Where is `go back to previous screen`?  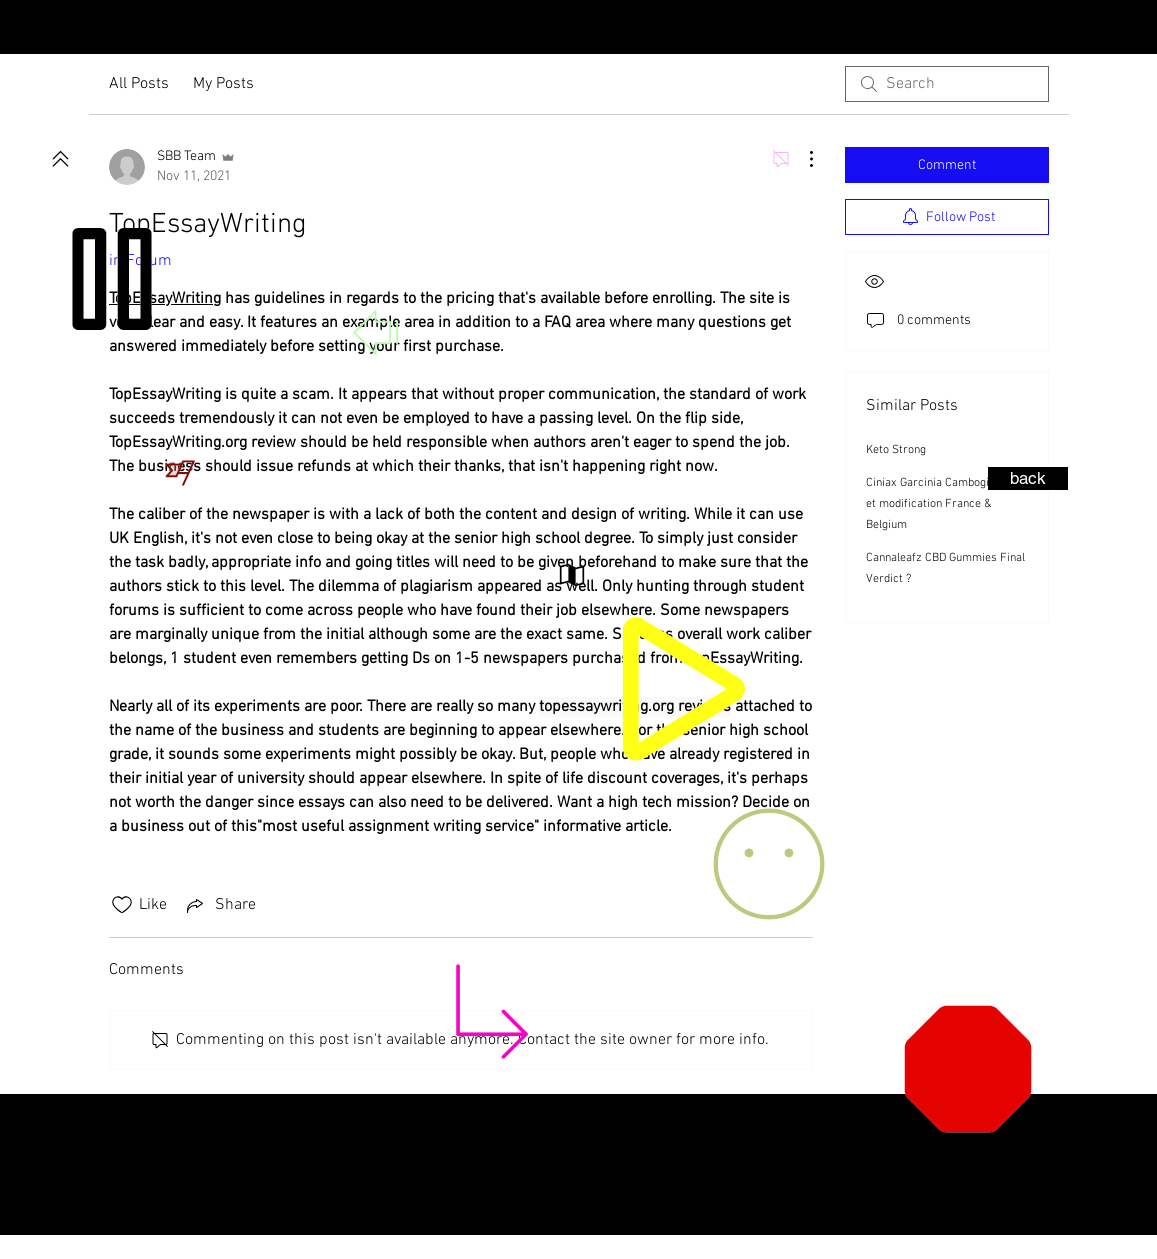
go back to previous screen is located at coordinates (377, 332).